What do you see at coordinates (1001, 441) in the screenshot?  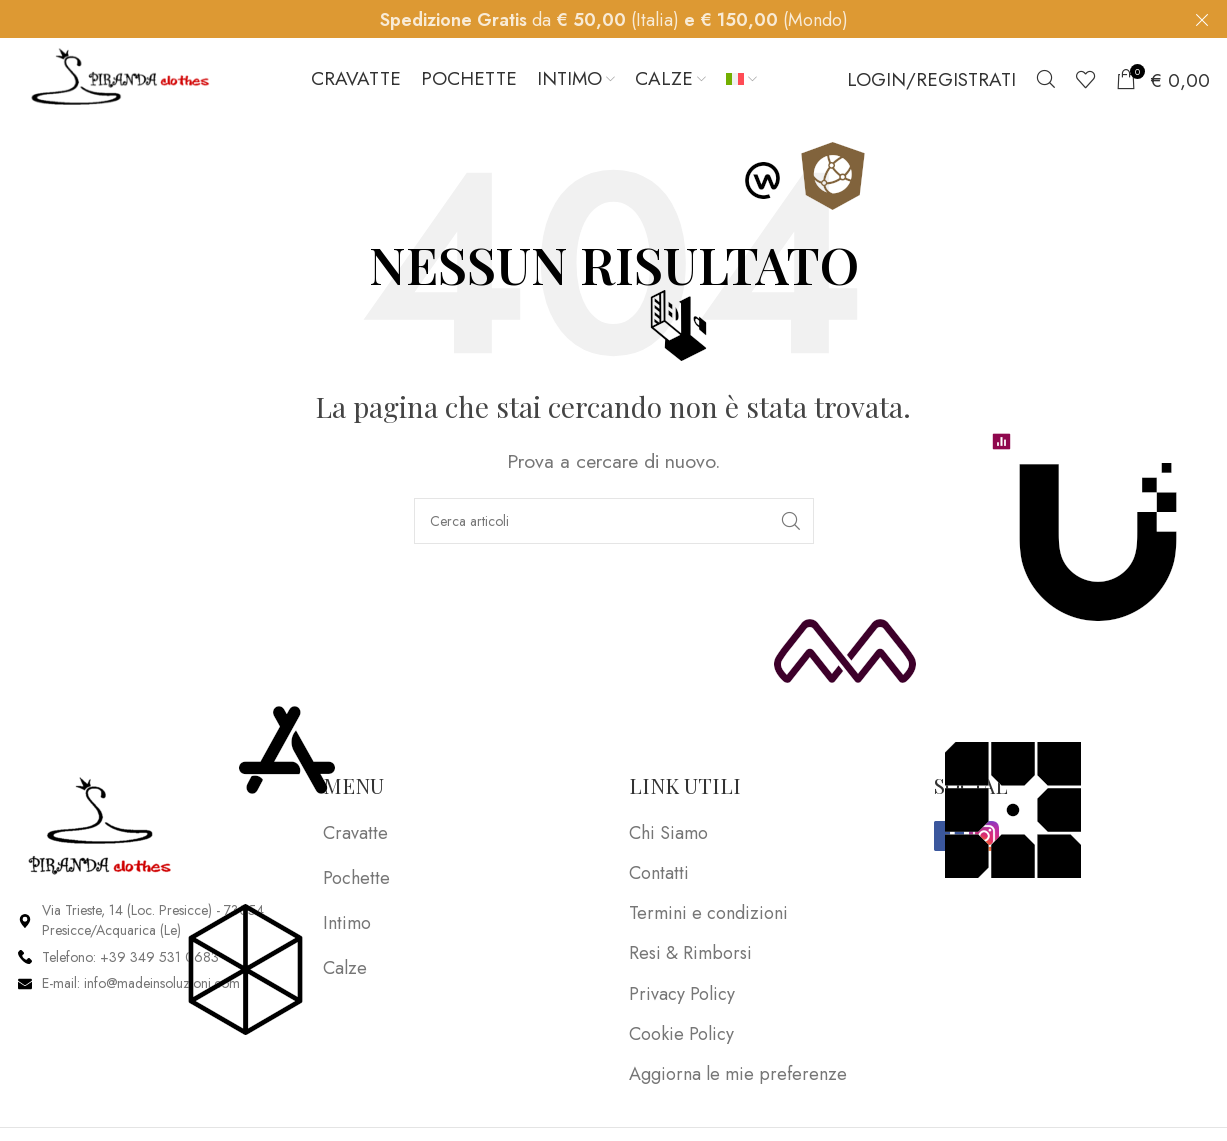 I see `view analytics dashboard` at bounding box center [1001, 441].